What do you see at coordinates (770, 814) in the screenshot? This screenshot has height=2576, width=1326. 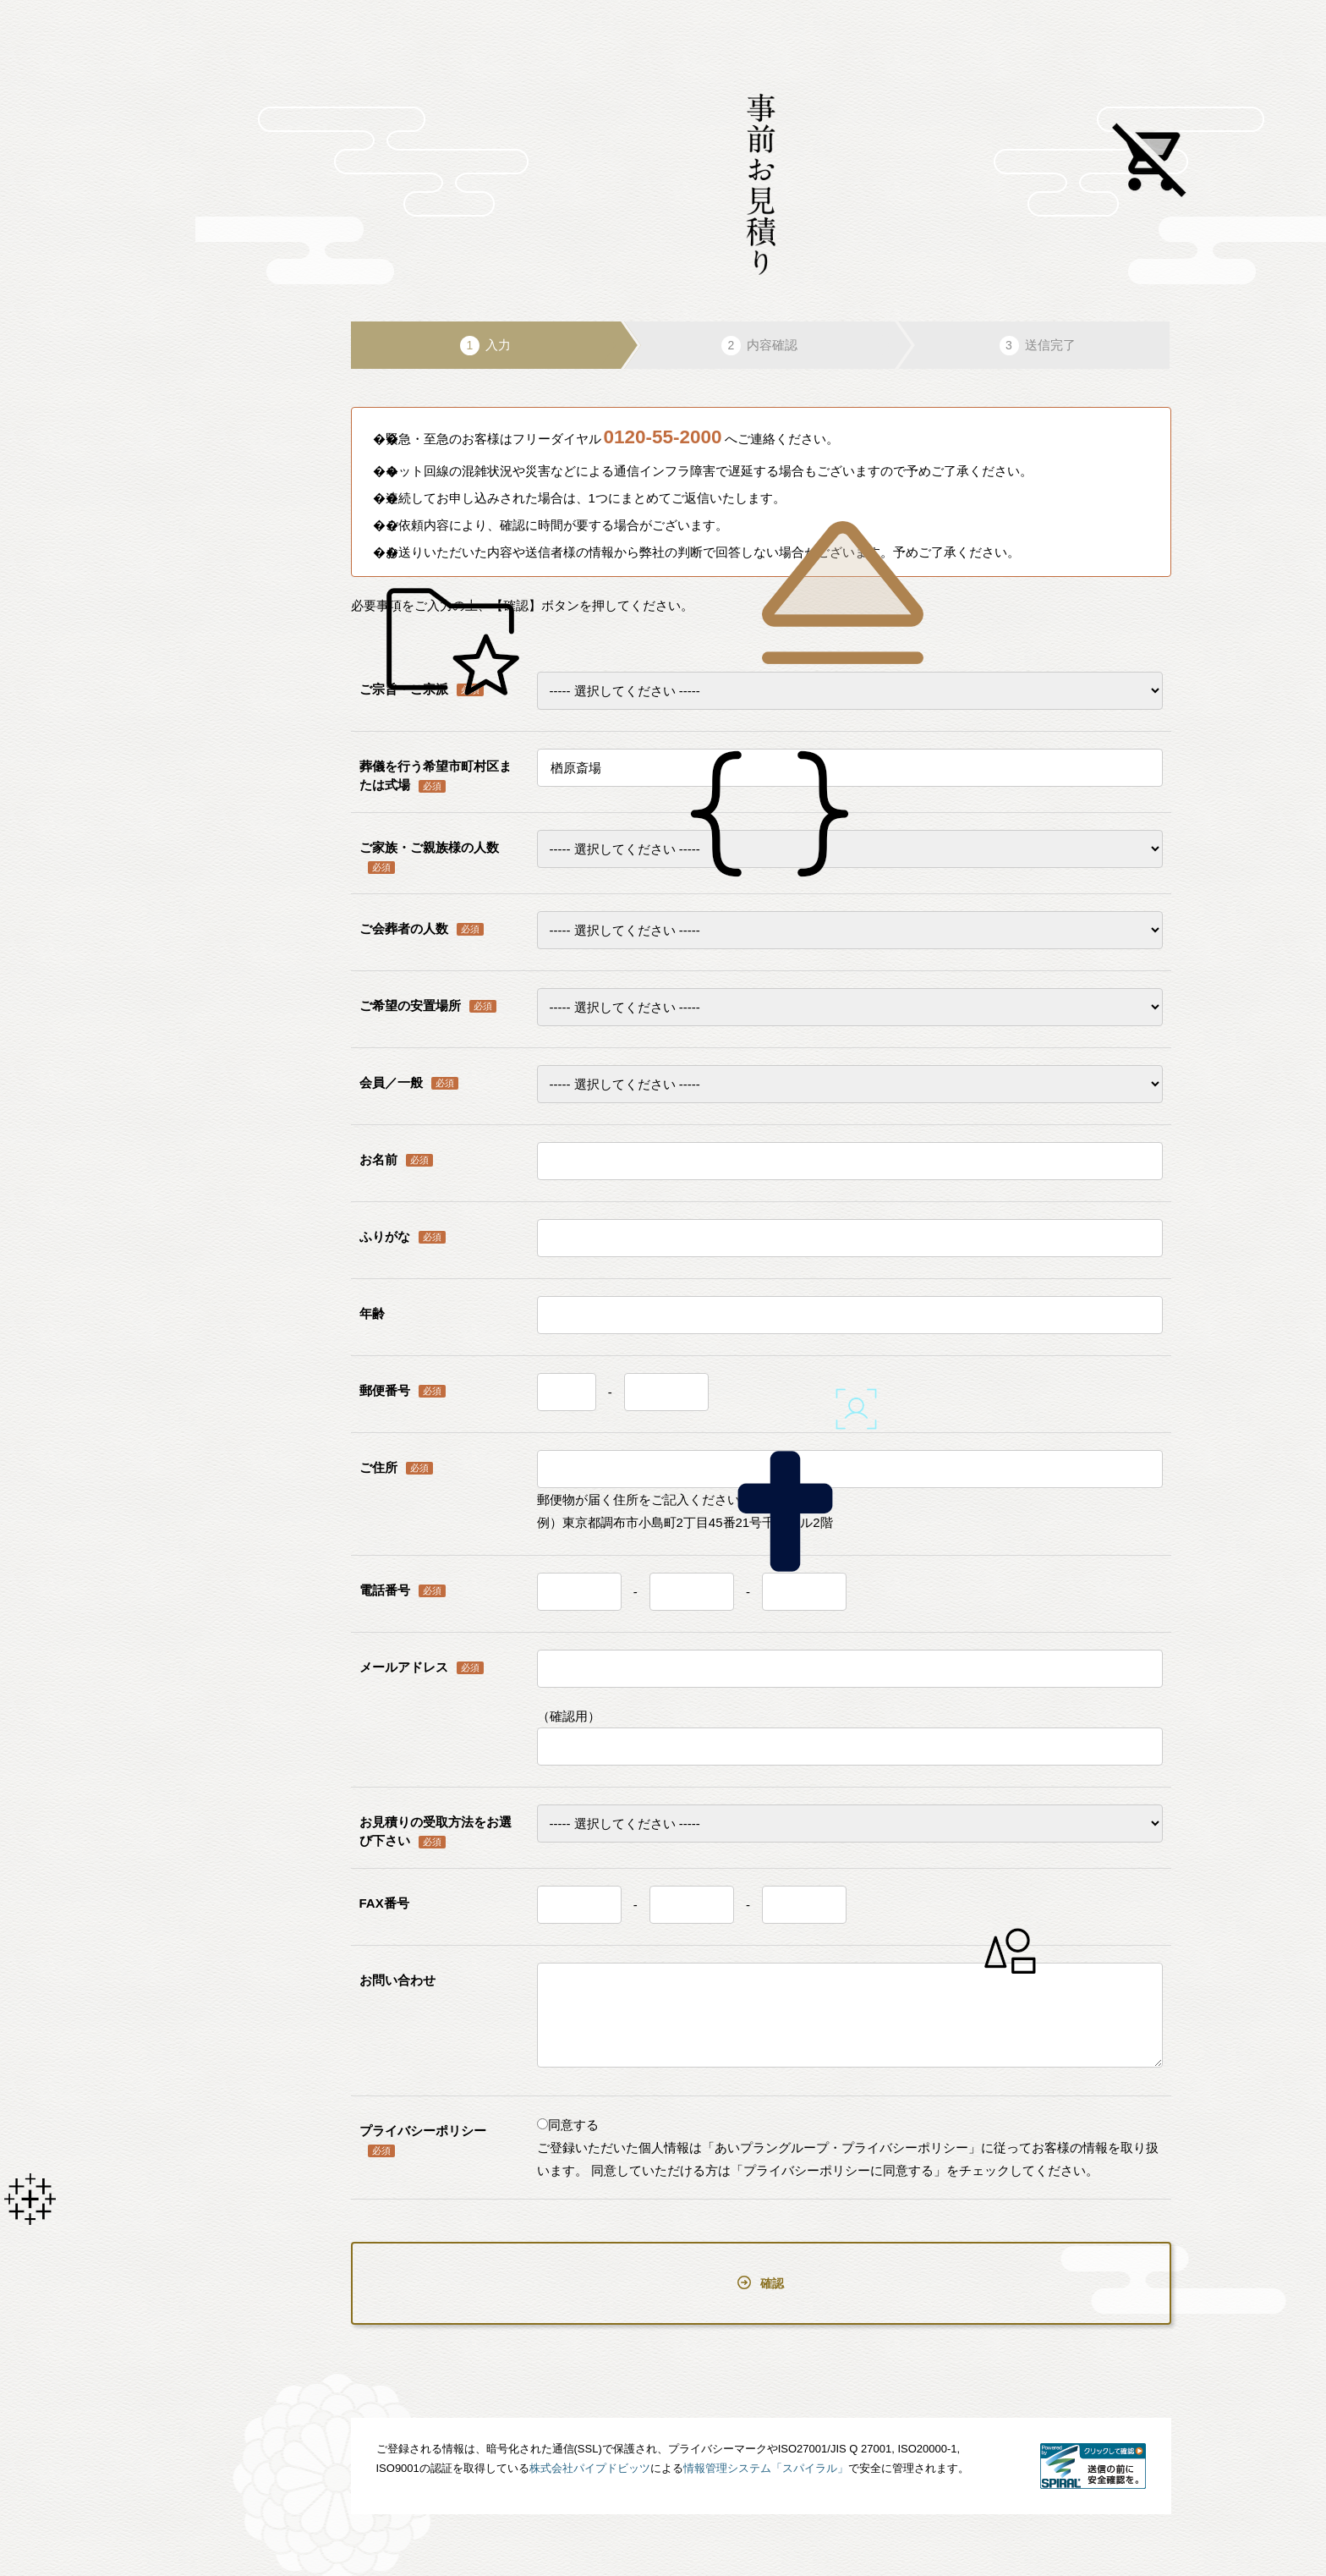 I see `view or edit code` at bounding box center [770, 814].